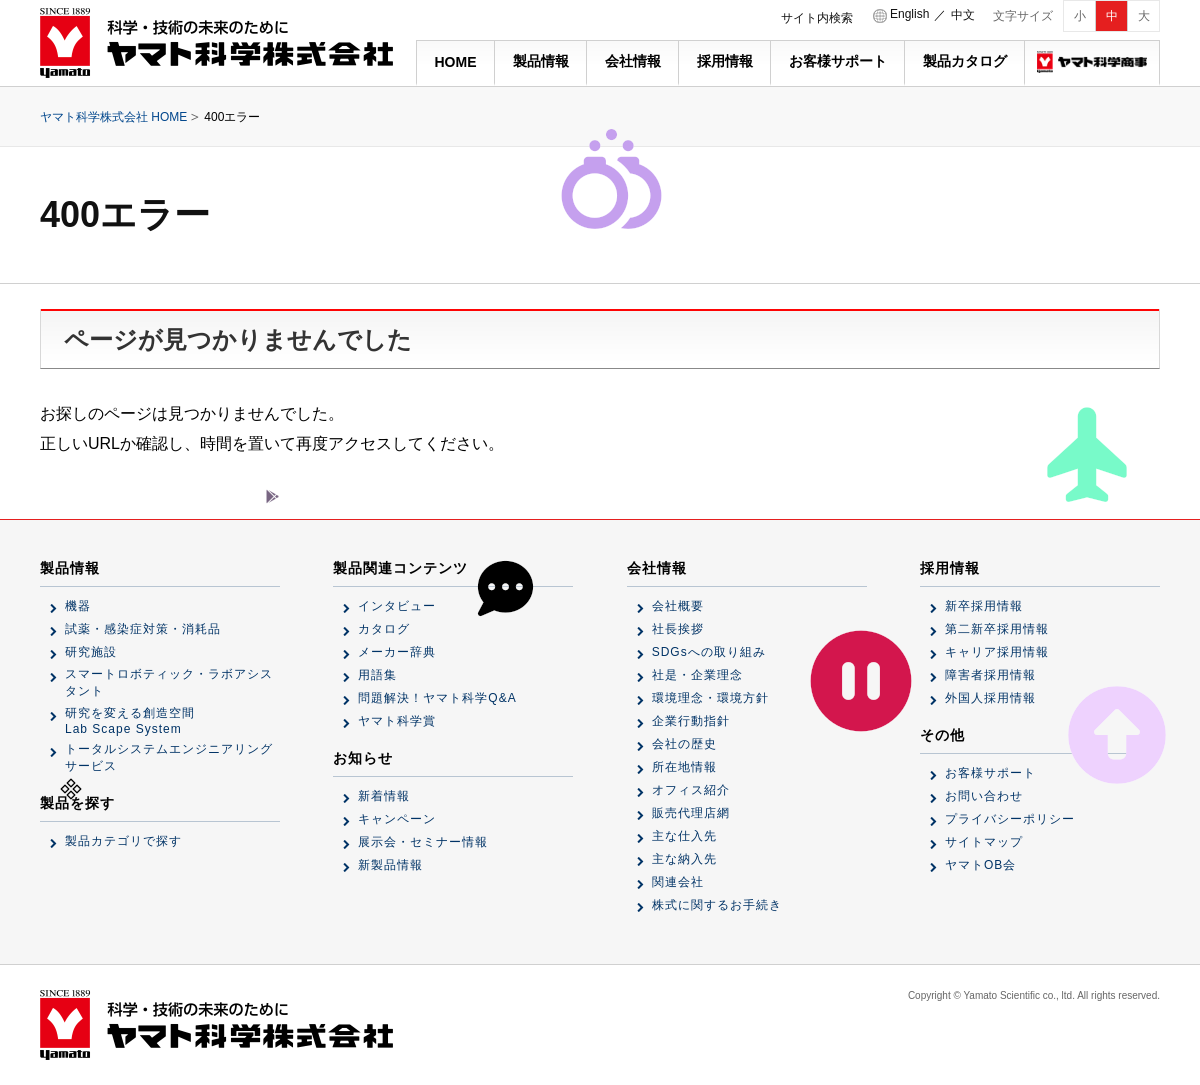 This screenshot has height=1085, width=1200. Describe the element at coordinates (861, 681) in the screenshot. I see `pause media playback` at that location.